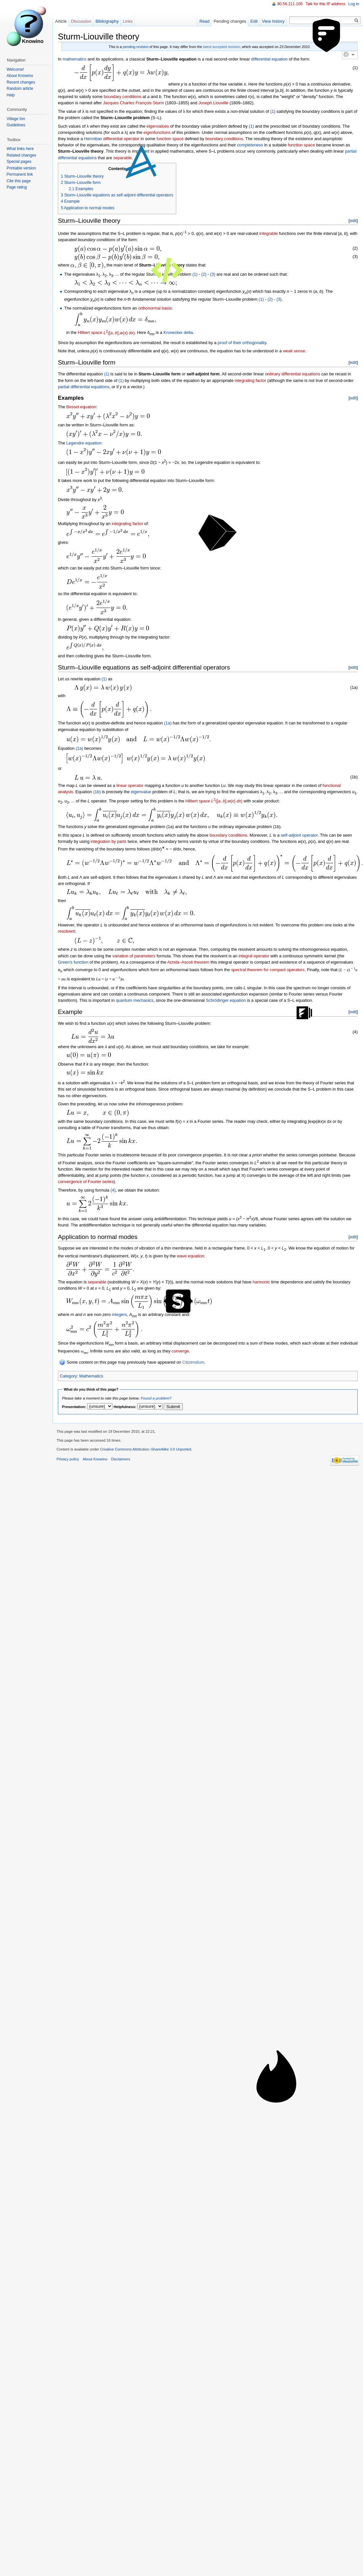 This screenshot has height=2576, width=363. I want to click on statamic content management system logo, so click(178, 1301).